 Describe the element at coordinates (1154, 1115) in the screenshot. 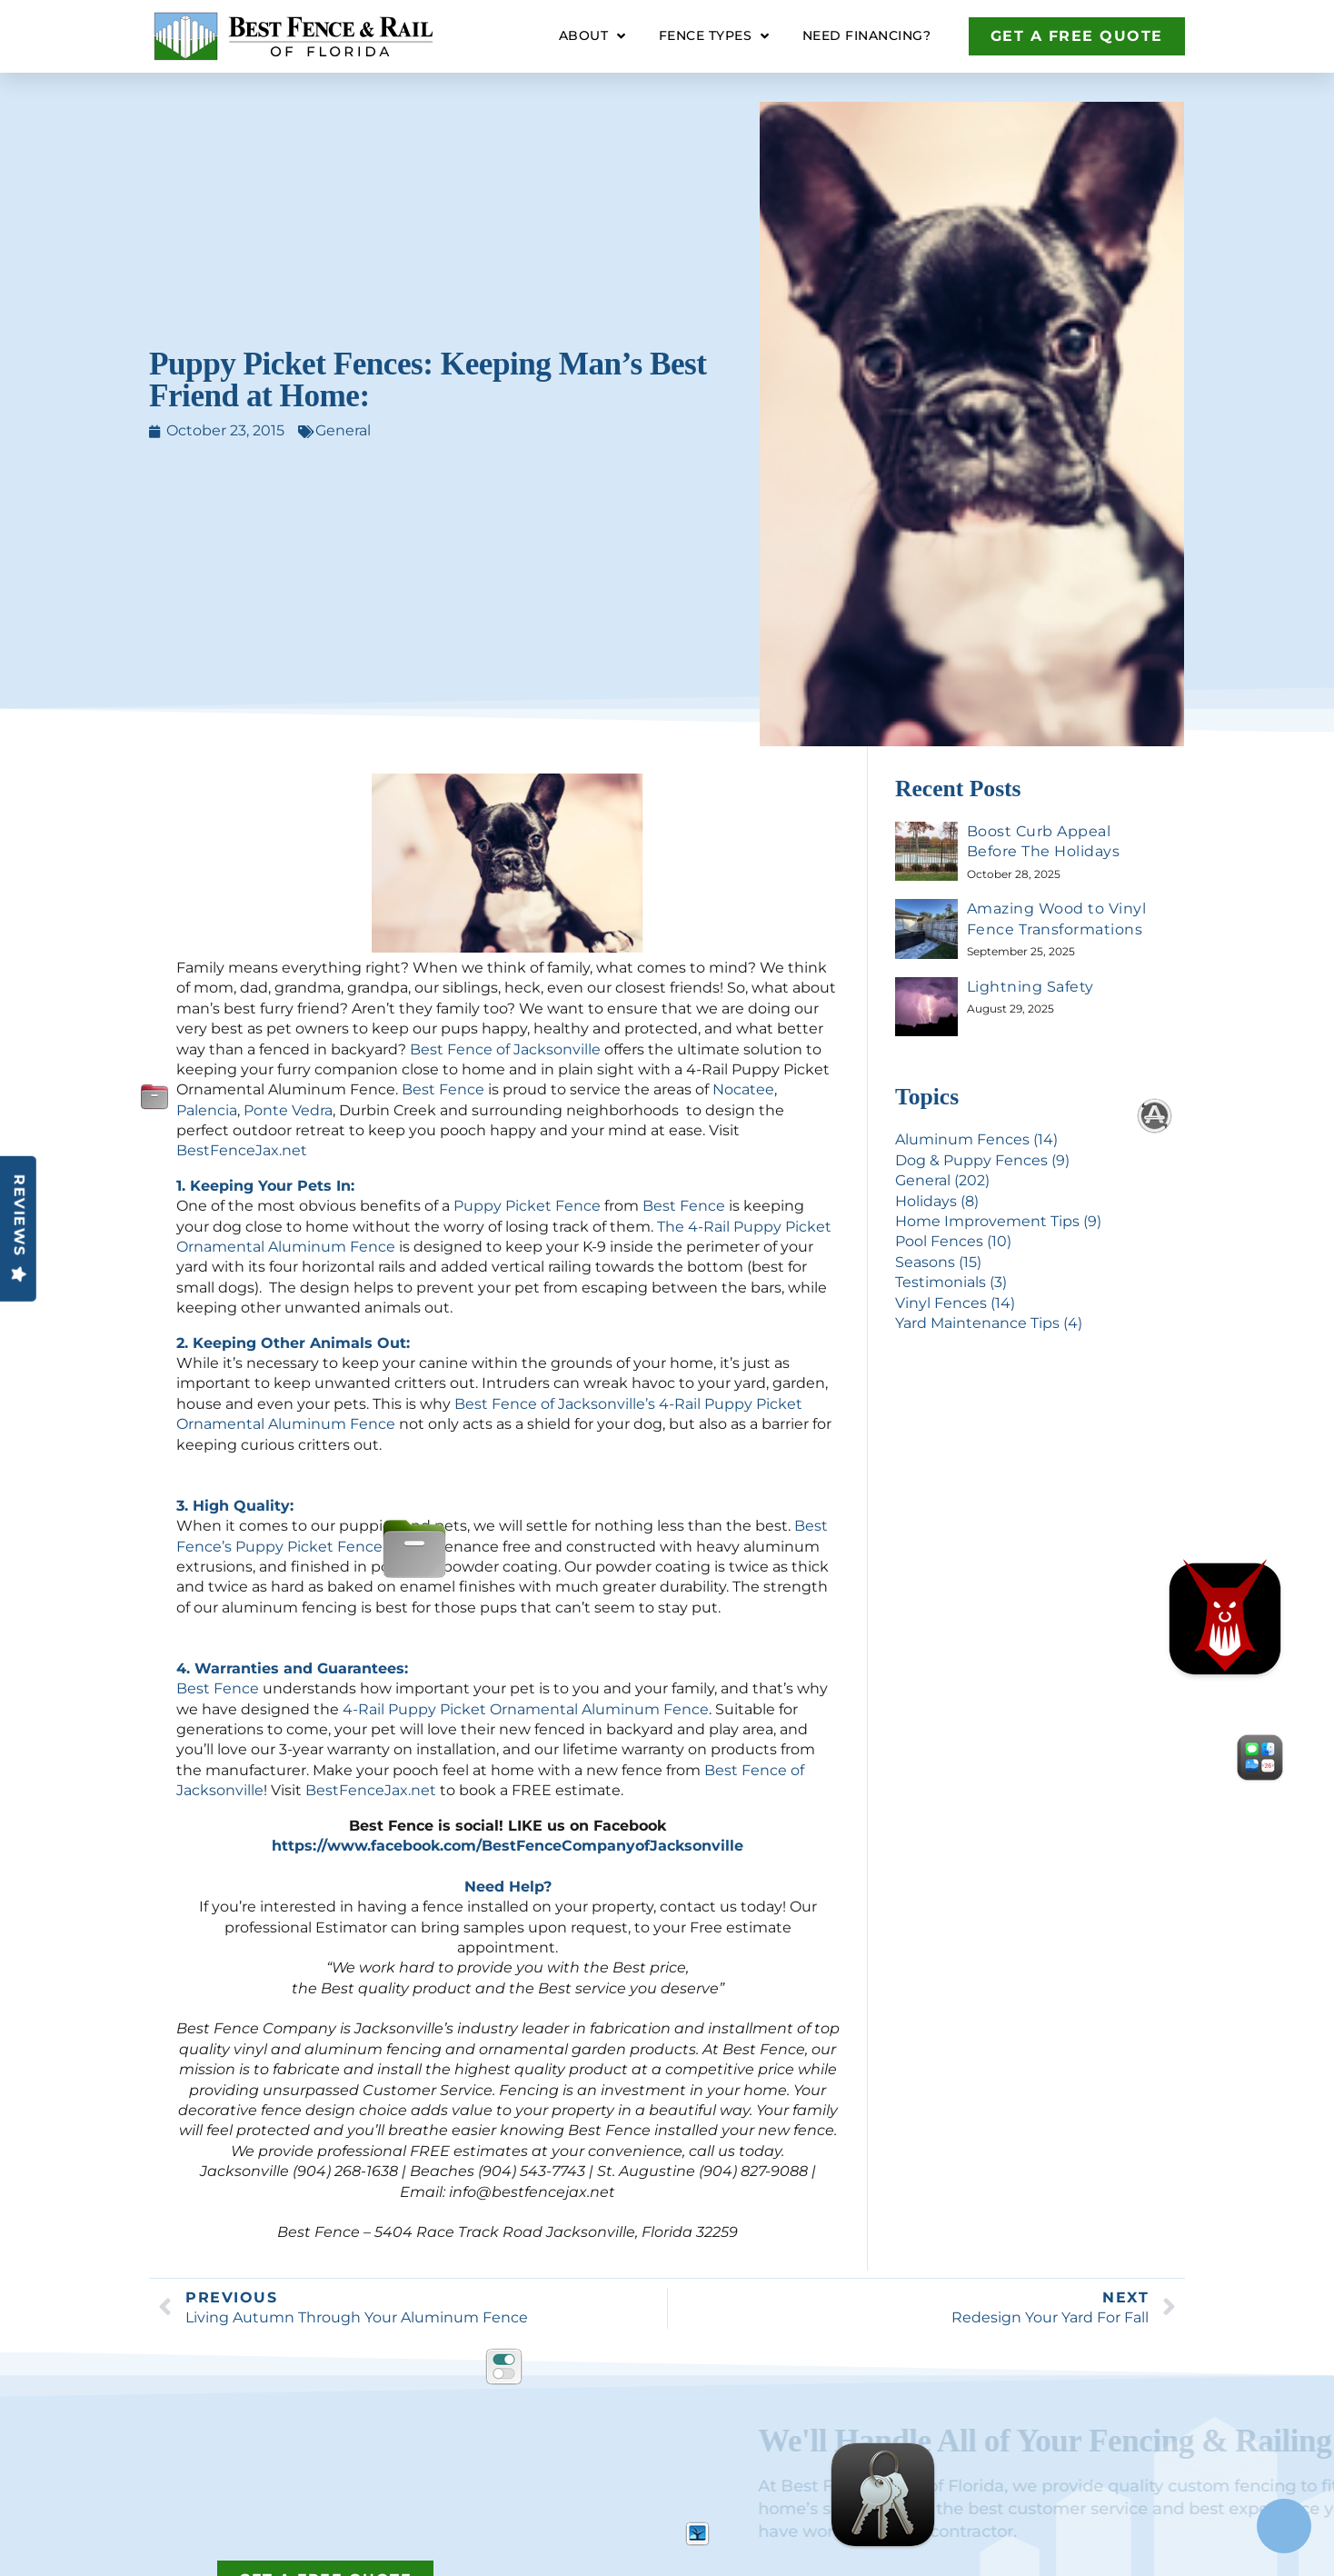

I see `open the software updater application` at that location.